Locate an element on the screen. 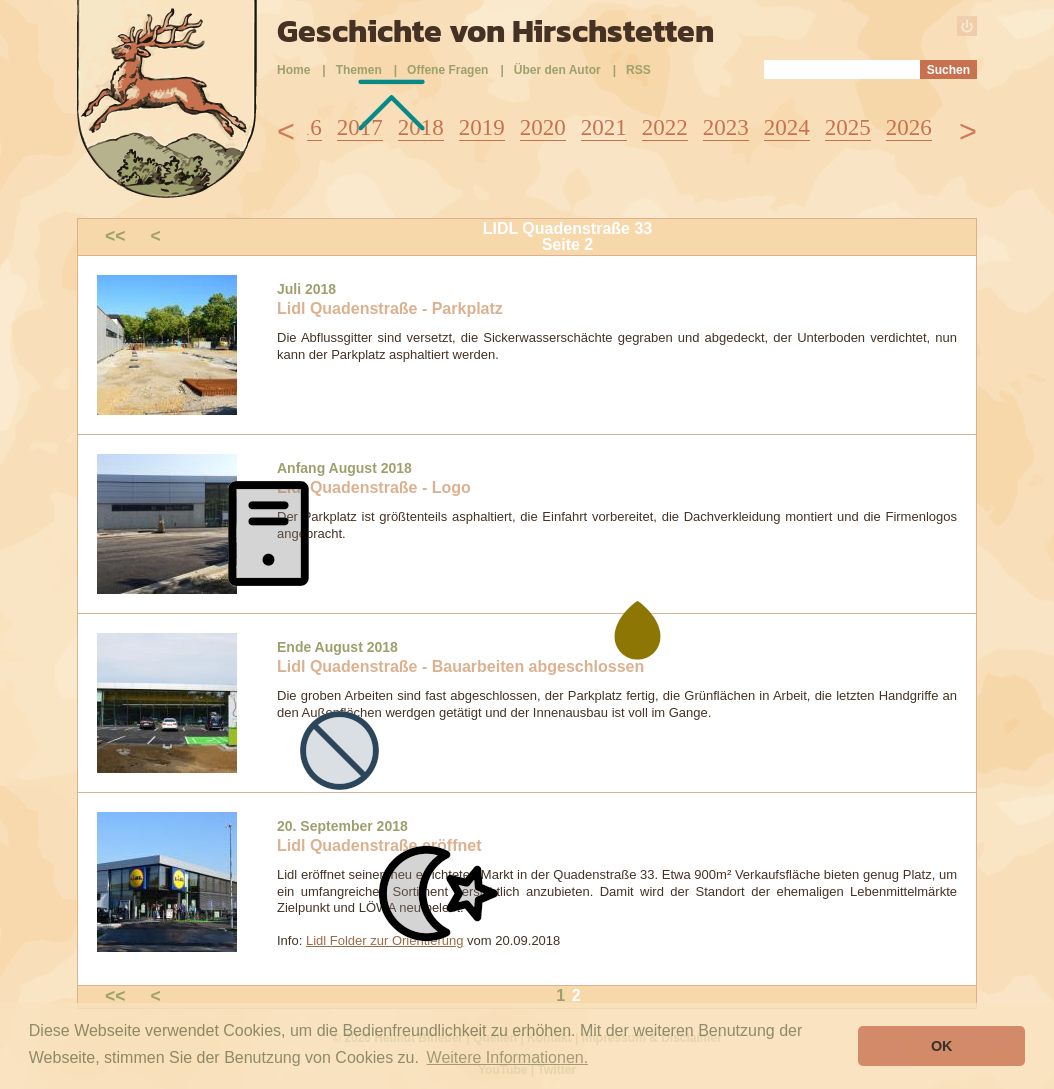 Image resolution: width=1054 pixels, height=1089 pixels. indicates islamic religious content or settings is located at coordinates (434, 893).